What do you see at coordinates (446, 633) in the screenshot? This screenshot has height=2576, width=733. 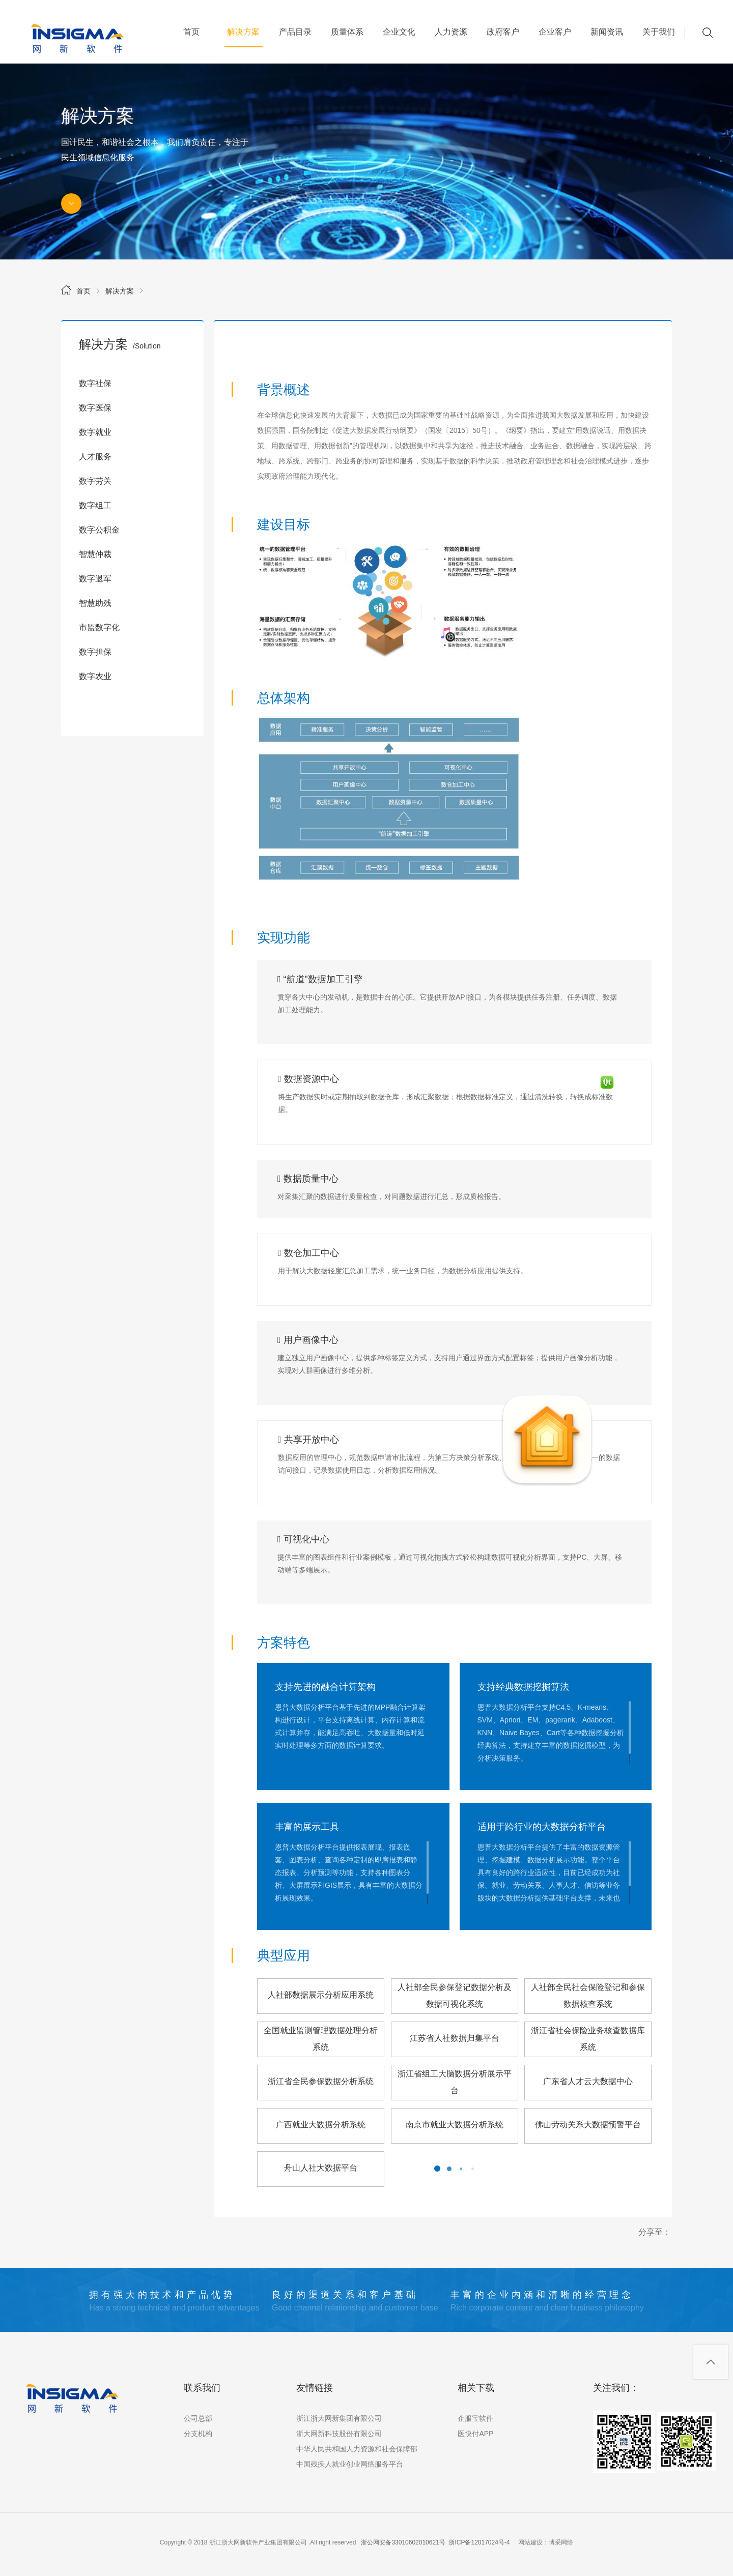 I see `open audio or music playback settings` at bounding box center [446, 633].